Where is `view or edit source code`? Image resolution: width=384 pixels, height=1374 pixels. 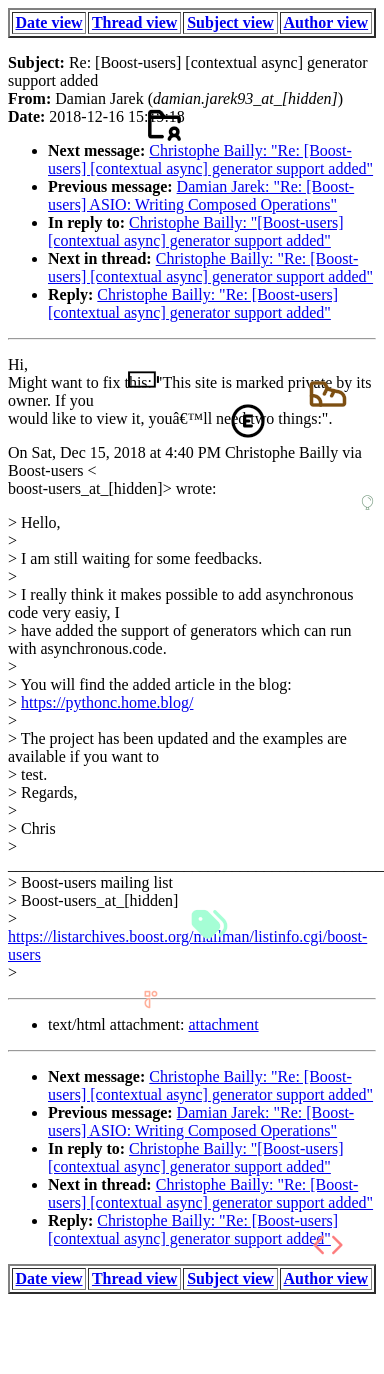 view or edit source code is located at coordinates (328, 1245).